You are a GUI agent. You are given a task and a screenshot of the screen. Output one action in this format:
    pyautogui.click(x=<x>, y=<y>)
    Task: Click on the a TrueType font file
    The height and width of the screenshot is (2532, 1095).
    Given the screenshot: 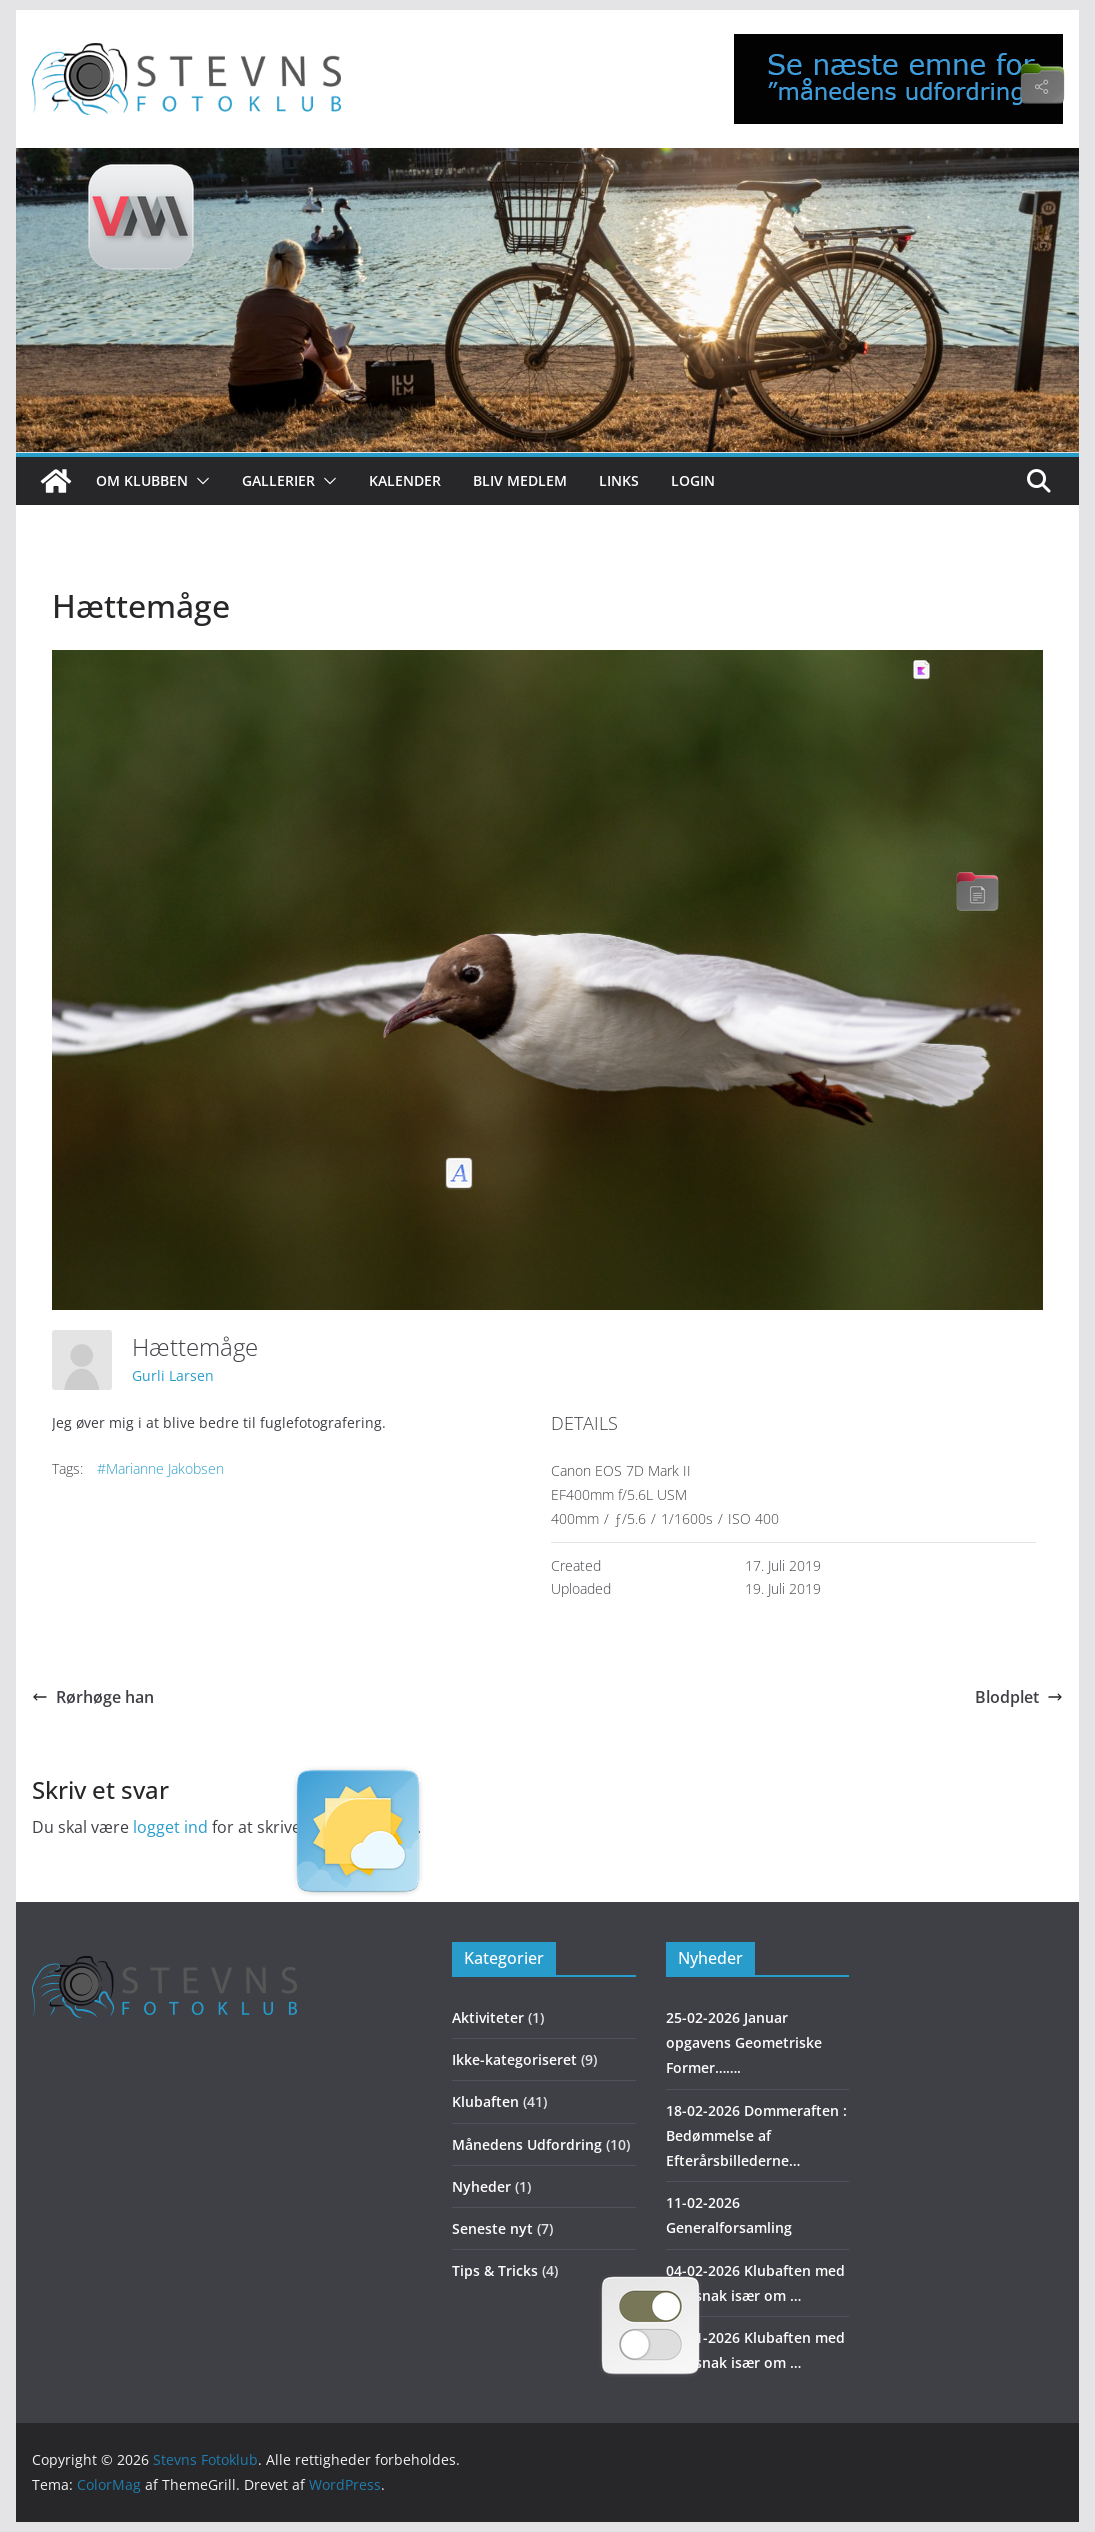 What is the action you would take?
    pyautogui.click(x=459, y=1173)
    